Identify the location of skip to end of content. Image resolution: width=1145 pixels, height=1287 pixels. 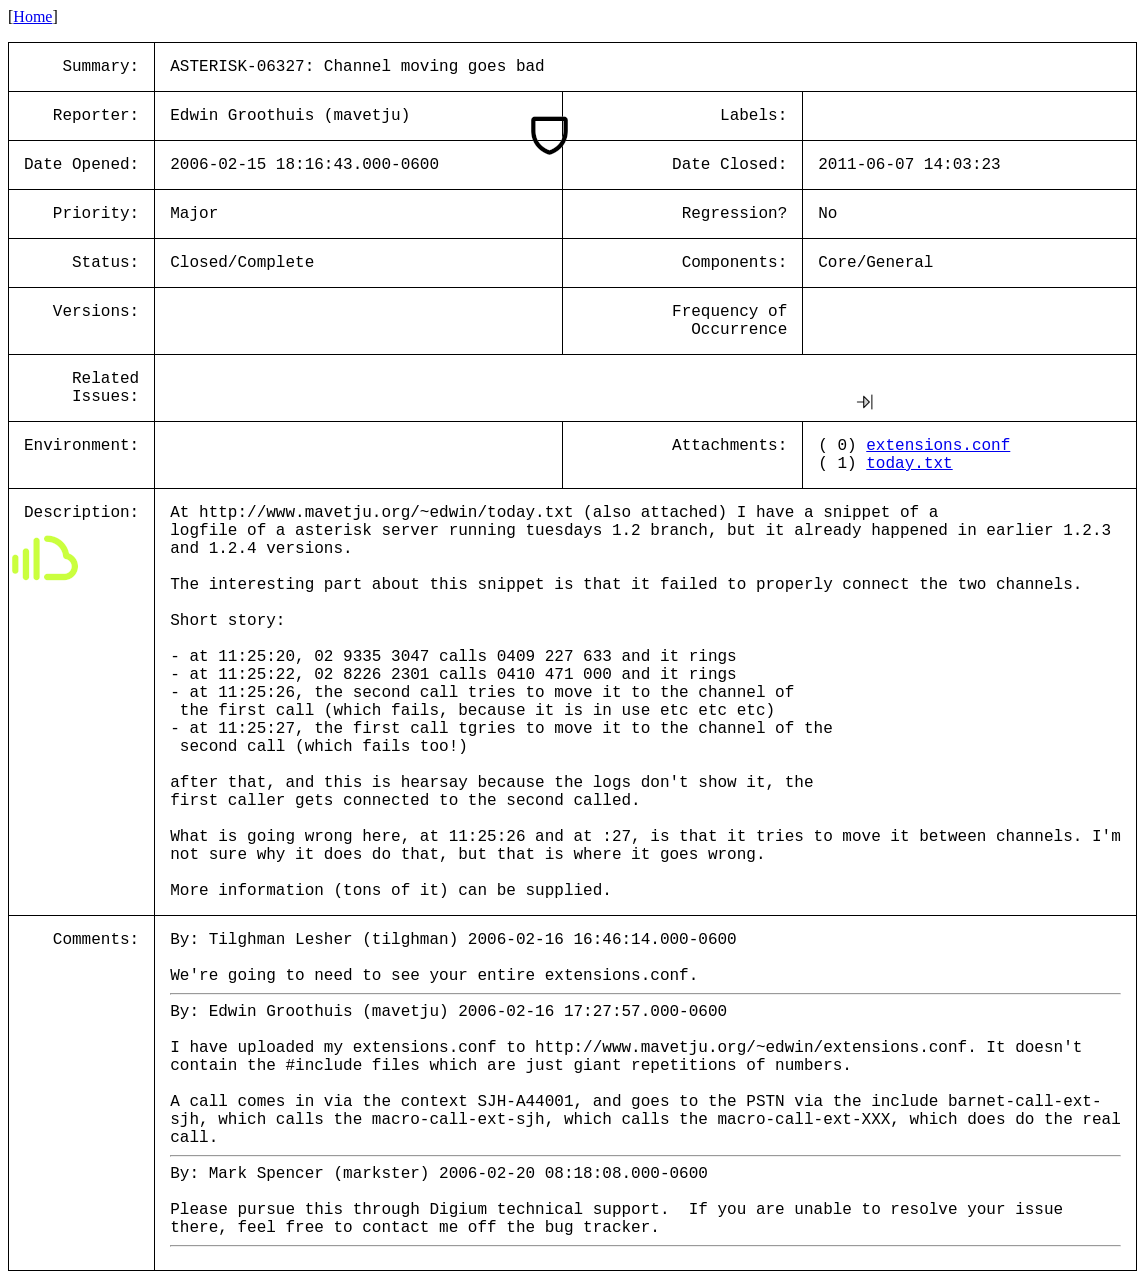
(865, 402).